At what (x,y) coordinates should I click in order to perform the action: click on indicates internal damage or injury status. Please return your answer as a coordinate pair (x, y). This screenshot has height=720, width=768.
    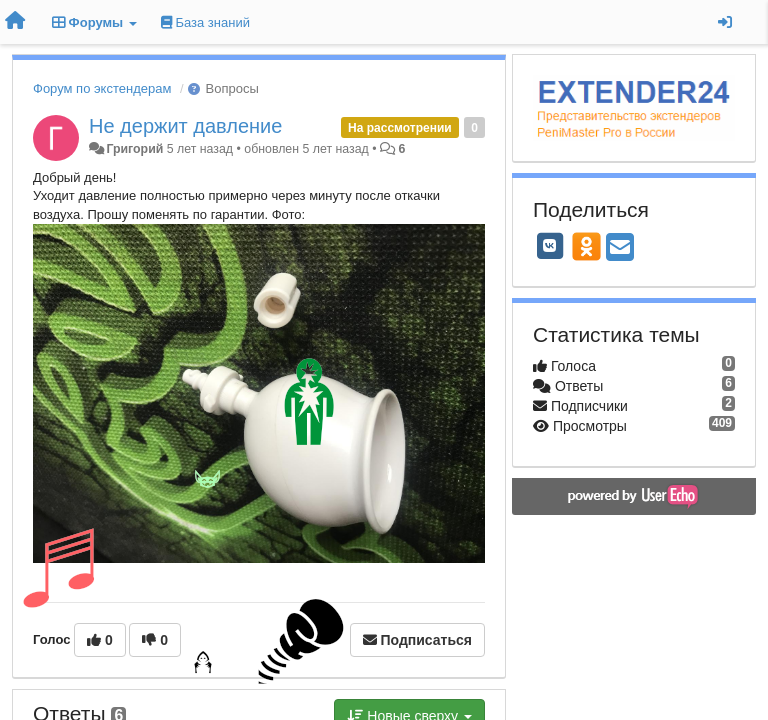
    Looking at the image, I should click on (308, 401).